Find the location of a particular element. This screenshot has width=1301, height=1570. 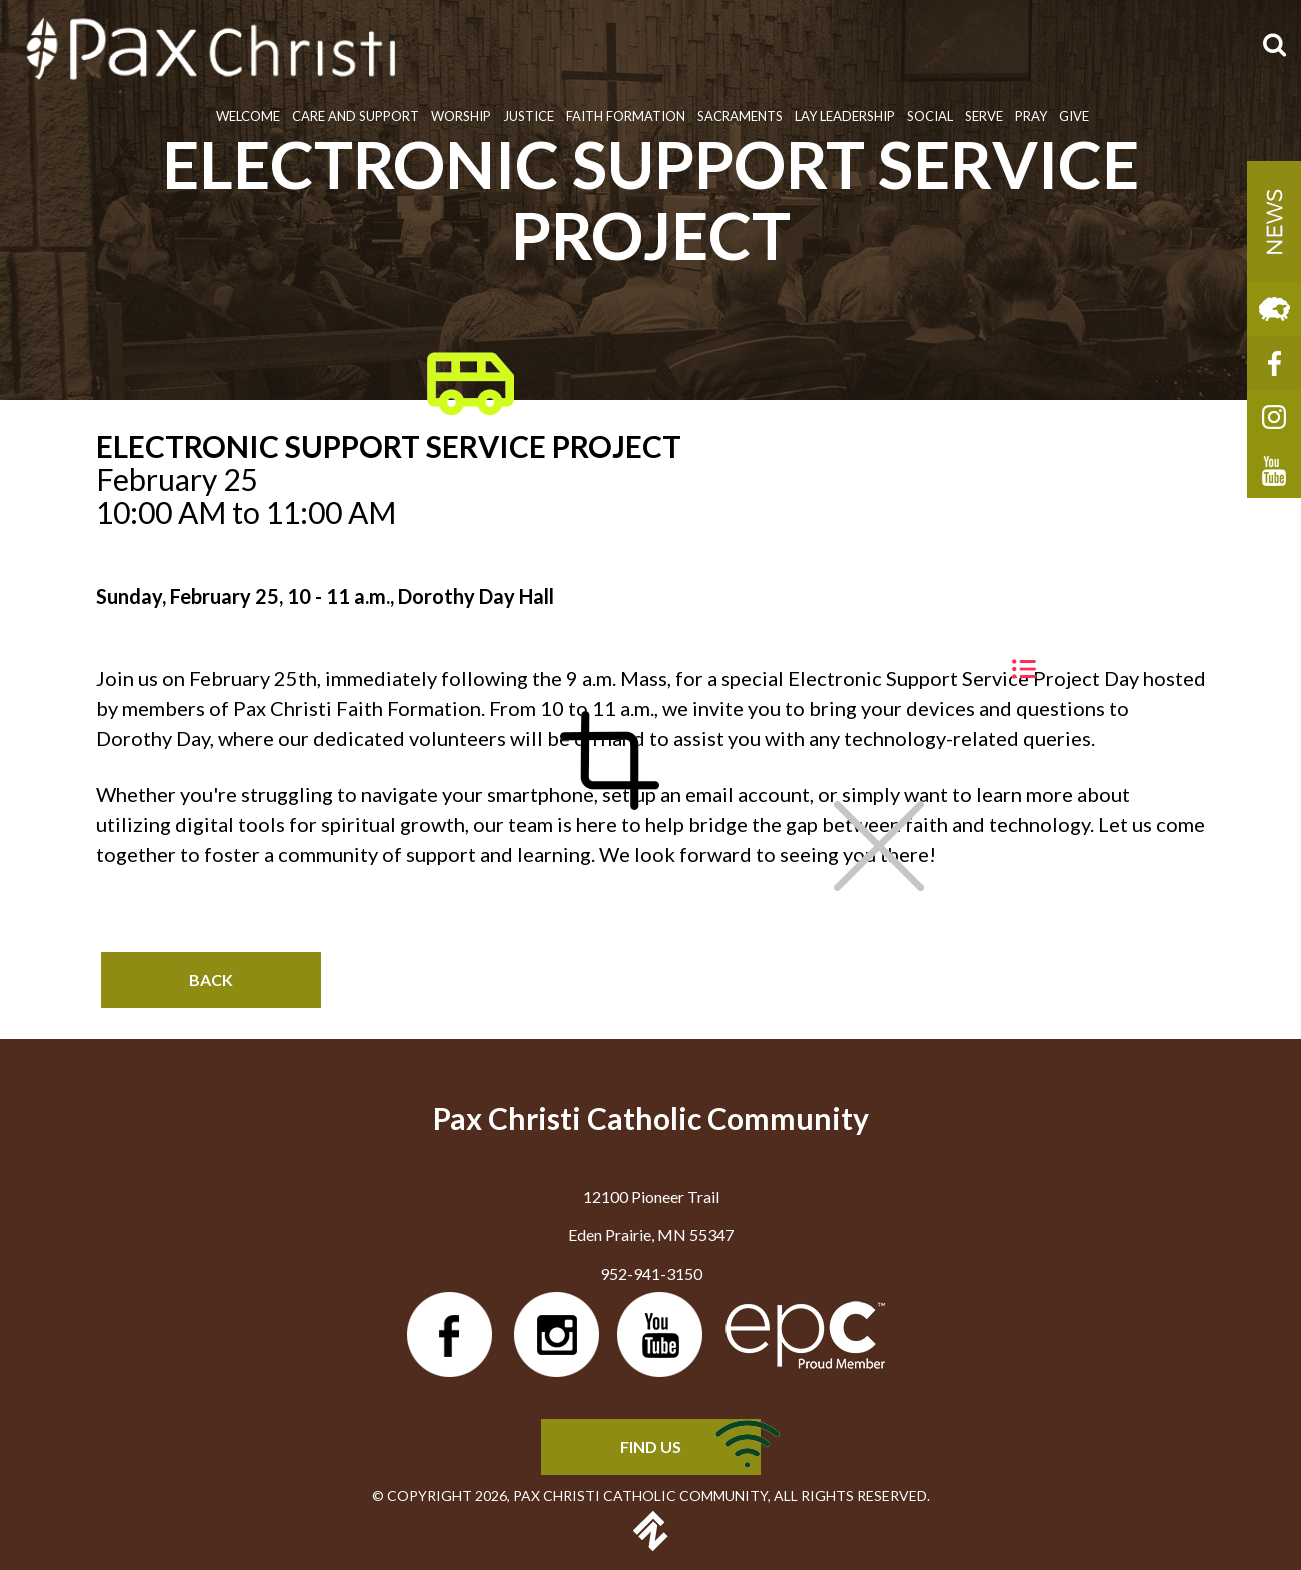

crop or resize an image is located at coordinates (609, 760).